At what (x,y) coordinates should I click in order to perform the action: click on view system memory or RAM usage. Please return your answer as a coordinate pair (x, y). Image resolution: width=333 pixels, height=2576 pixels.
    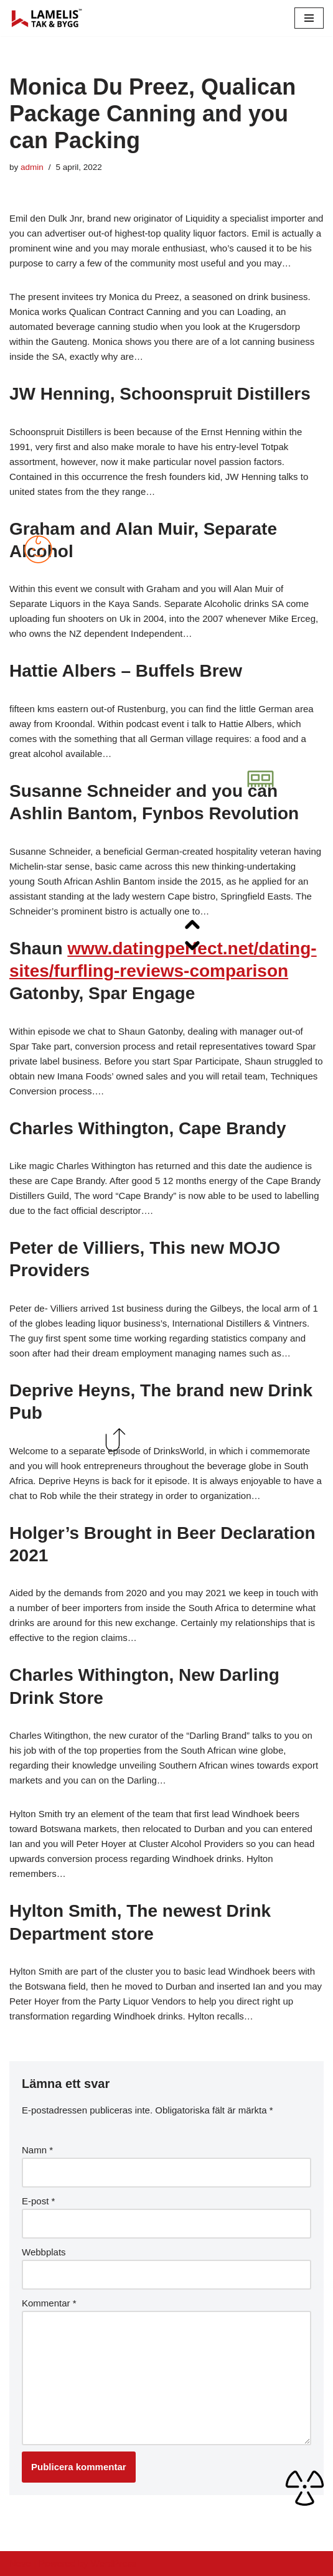
    Looking at the image, I should click on (260, 778).